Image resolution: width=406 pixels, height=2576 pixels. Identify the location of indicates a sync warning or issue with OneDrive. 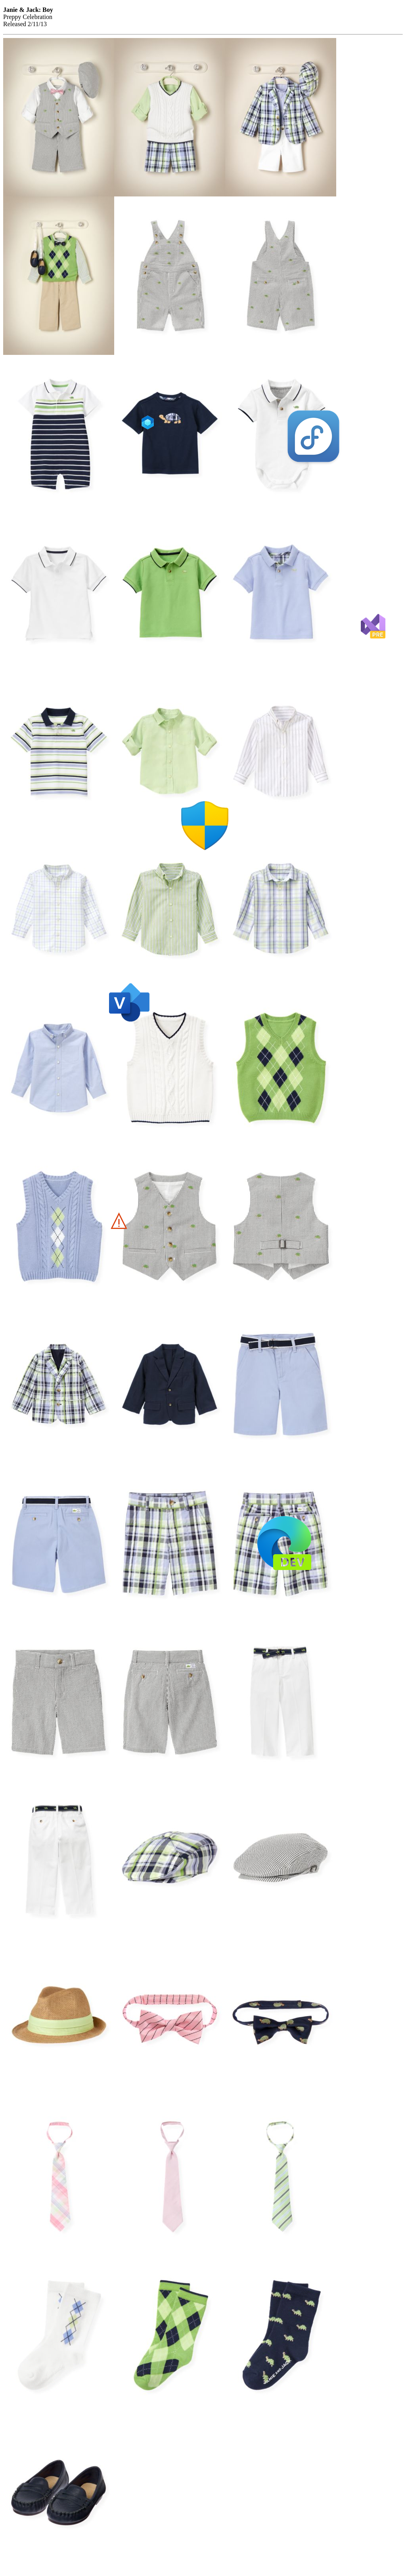
(119, 1221).